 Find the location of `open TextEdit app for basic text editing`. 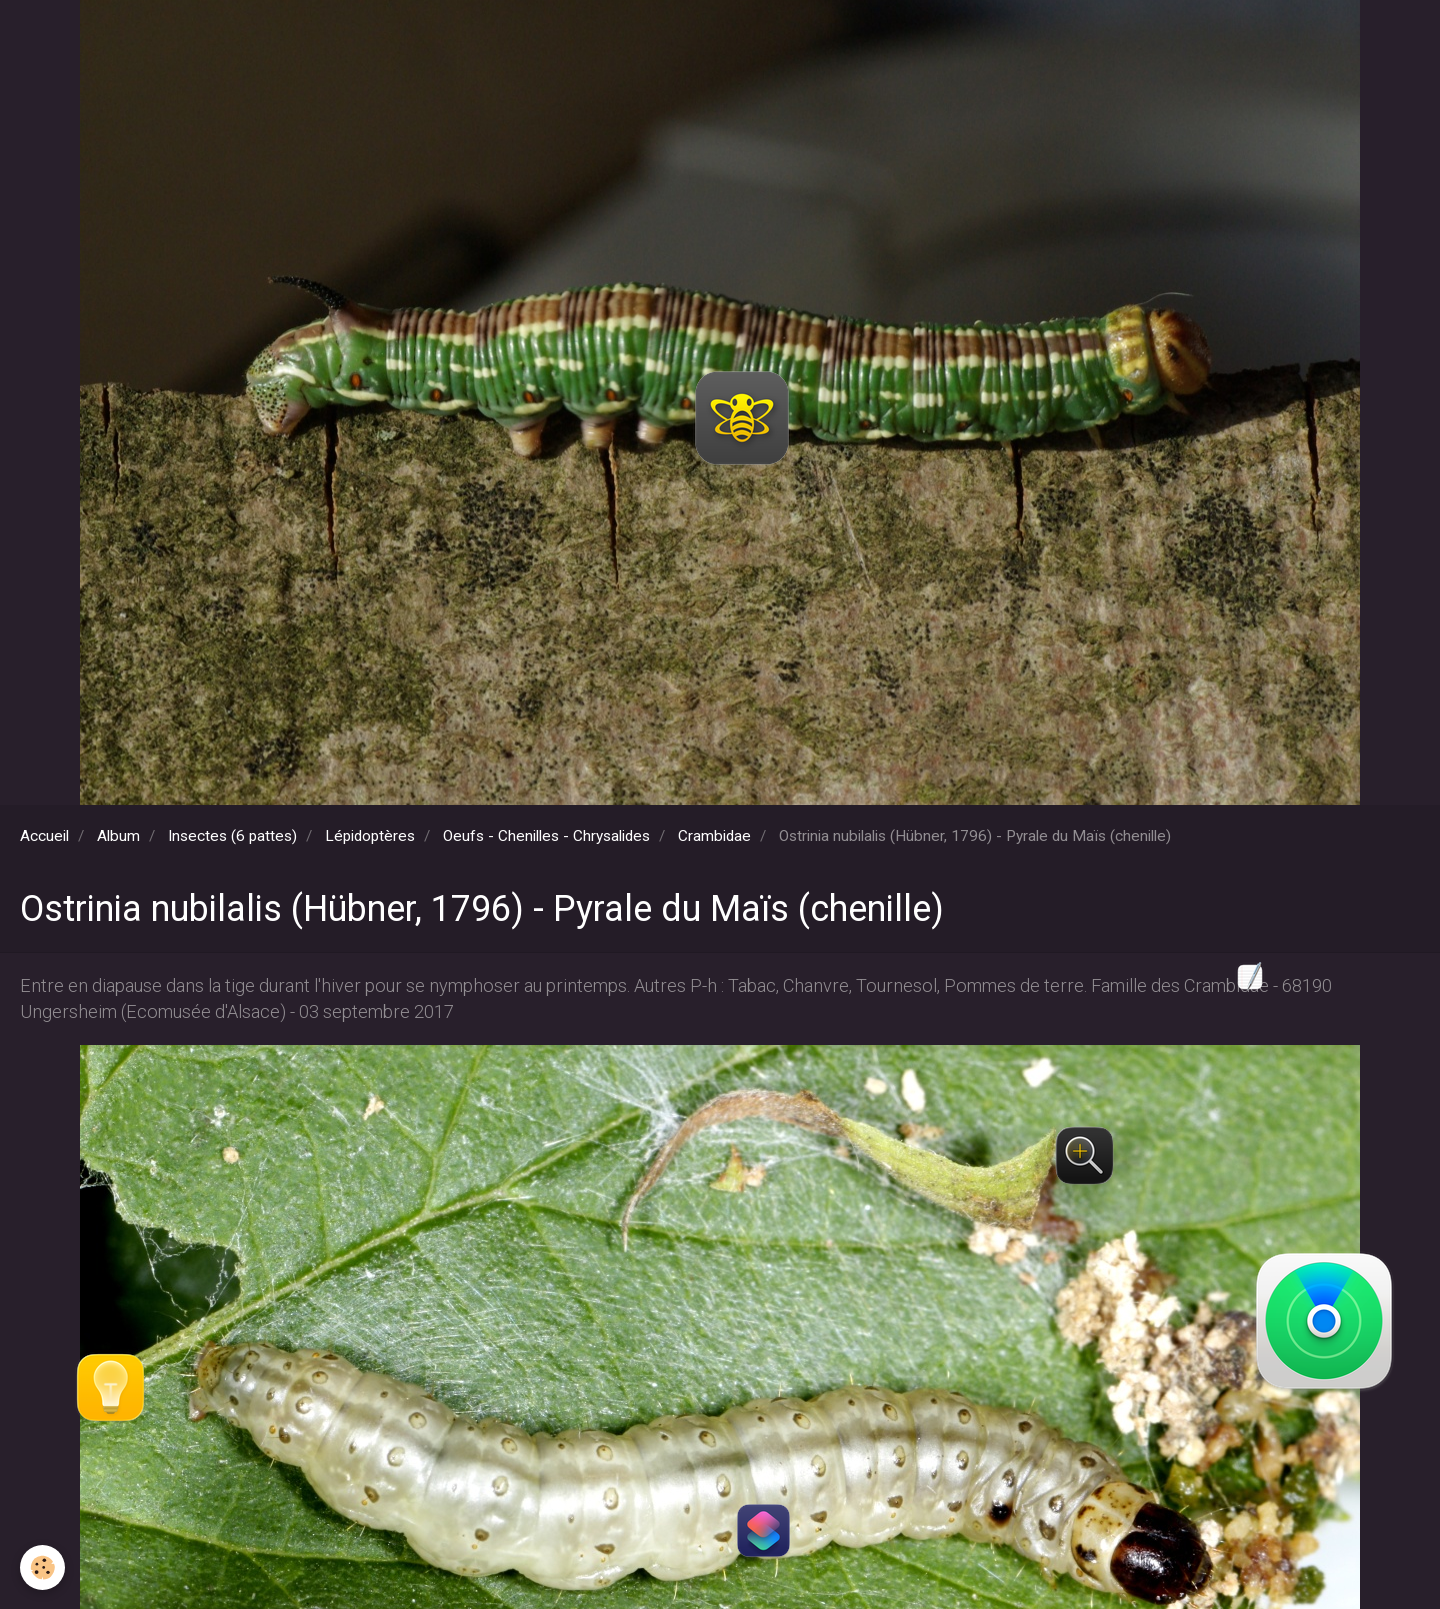

open TextEdit app for basic text editing is located at coordinates (1250, 977).